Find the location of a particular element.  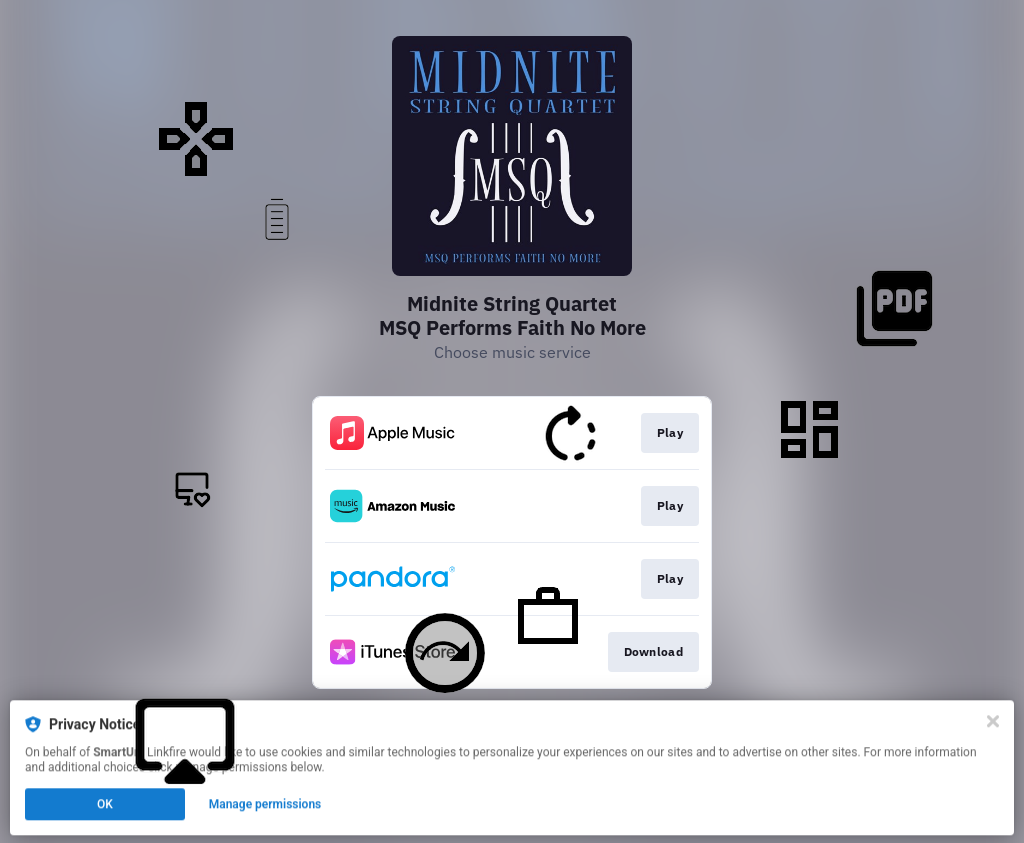

access the main dashboard is located at coordinates (809, 429).